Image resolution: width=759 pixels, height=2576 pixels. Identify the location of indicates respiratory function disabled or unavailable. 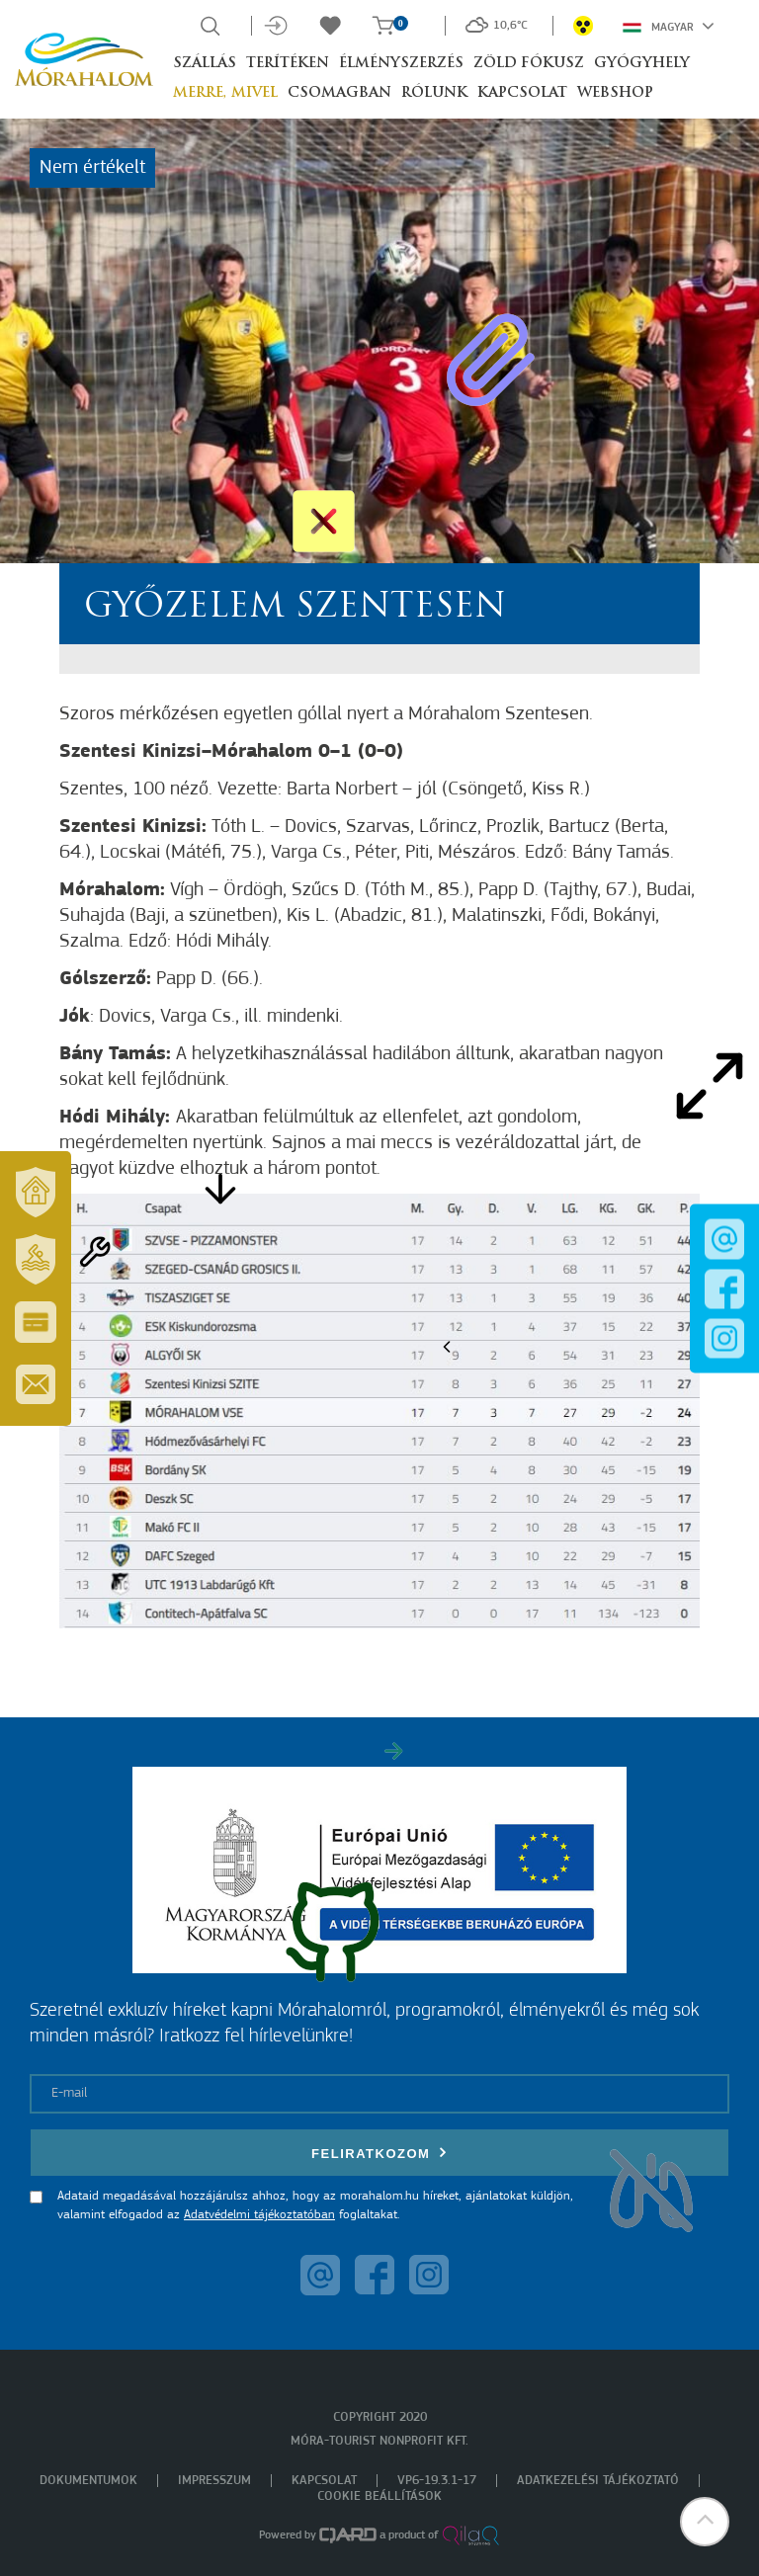
(651, 2191).